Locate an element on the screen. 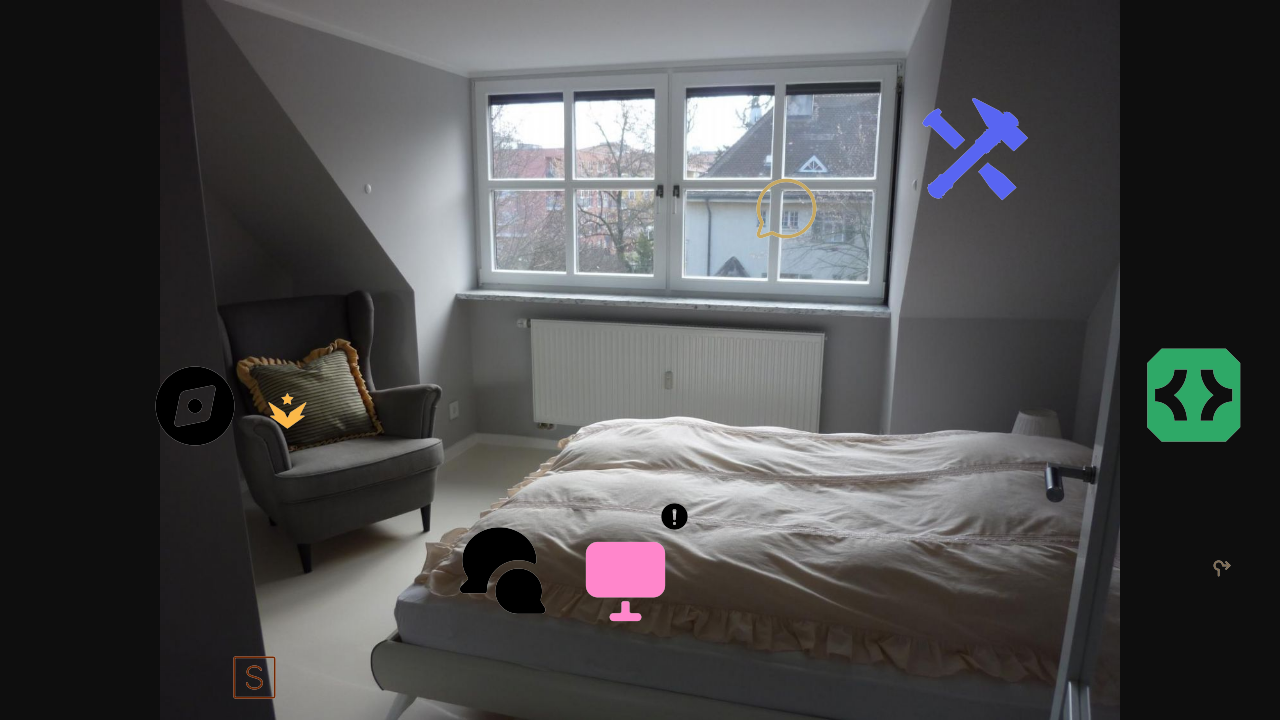  indicates active developer badge status on Discord is located at coordinates (1194, 395).